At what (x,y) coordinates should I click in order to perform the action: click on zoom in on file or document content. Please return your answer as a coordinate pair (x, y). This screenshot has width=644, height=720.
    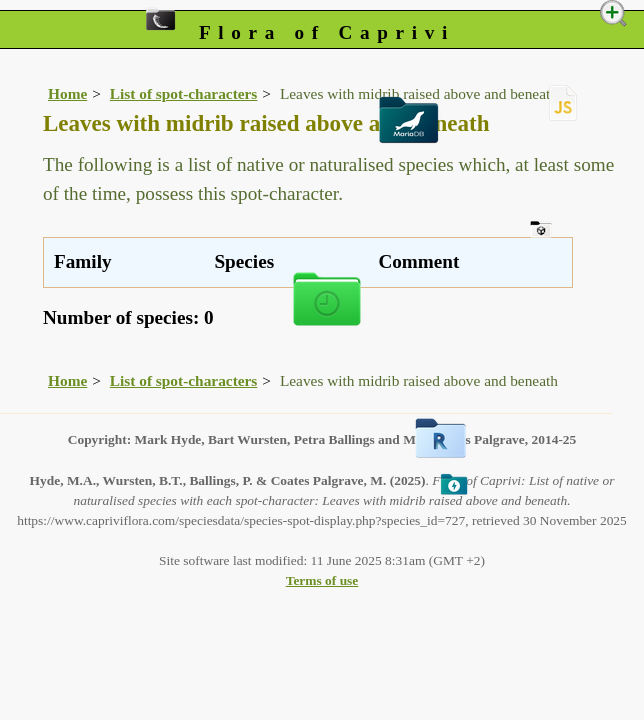
    Looking at the image, I should click on (613, 13).